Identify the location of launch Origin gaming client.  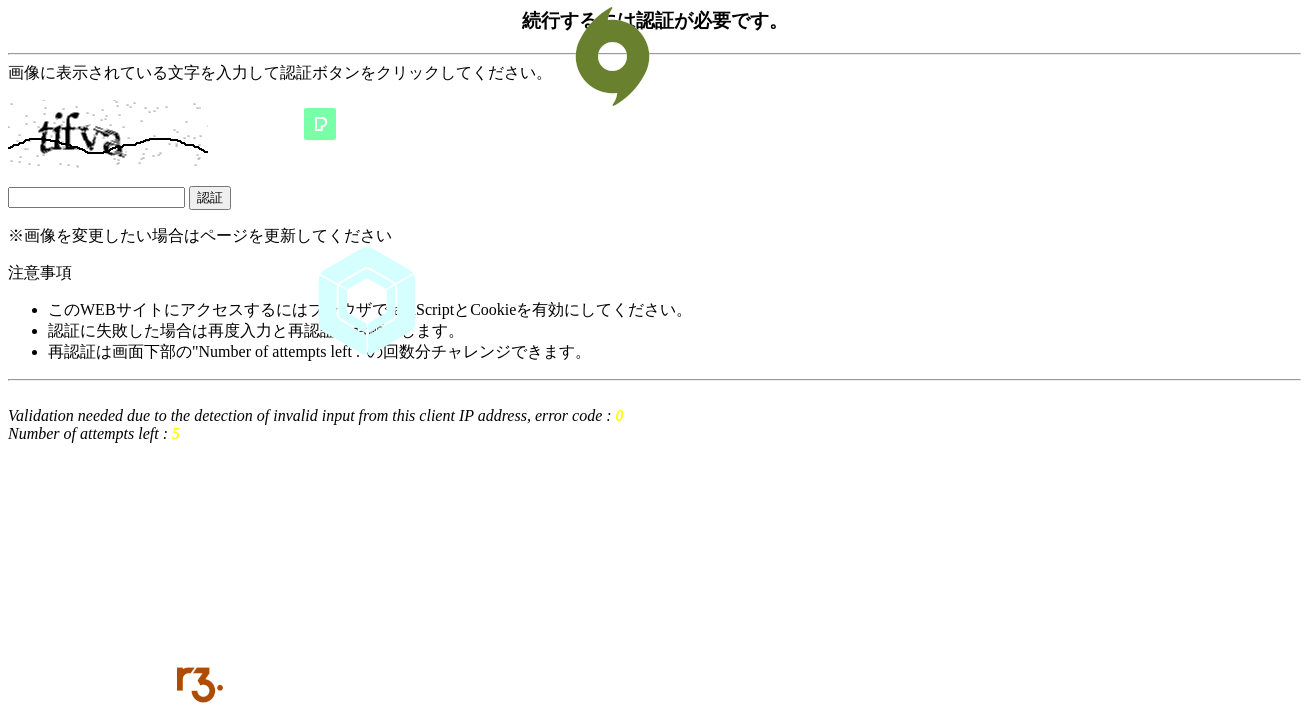
(612, 56).